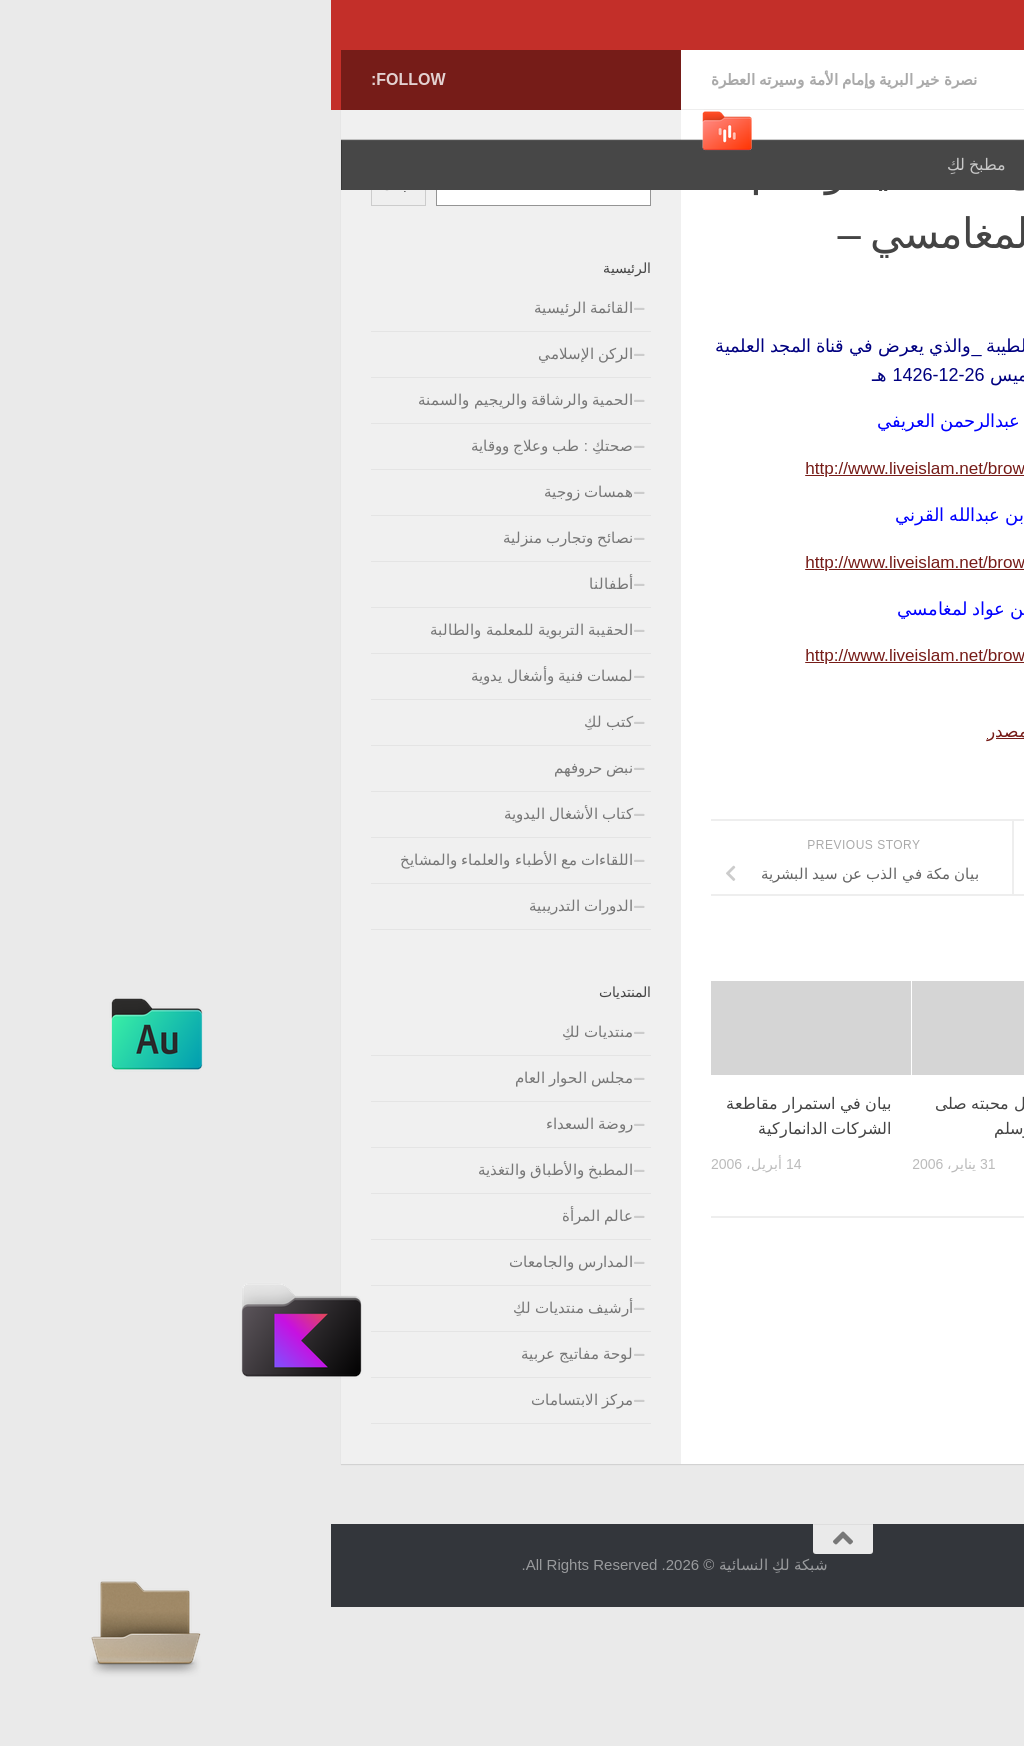 This screenshot has width=1024, height=1746. Describe the element at coordinates (301, 1333) in the screenshot. I see `open kotlin project folder` at that location.